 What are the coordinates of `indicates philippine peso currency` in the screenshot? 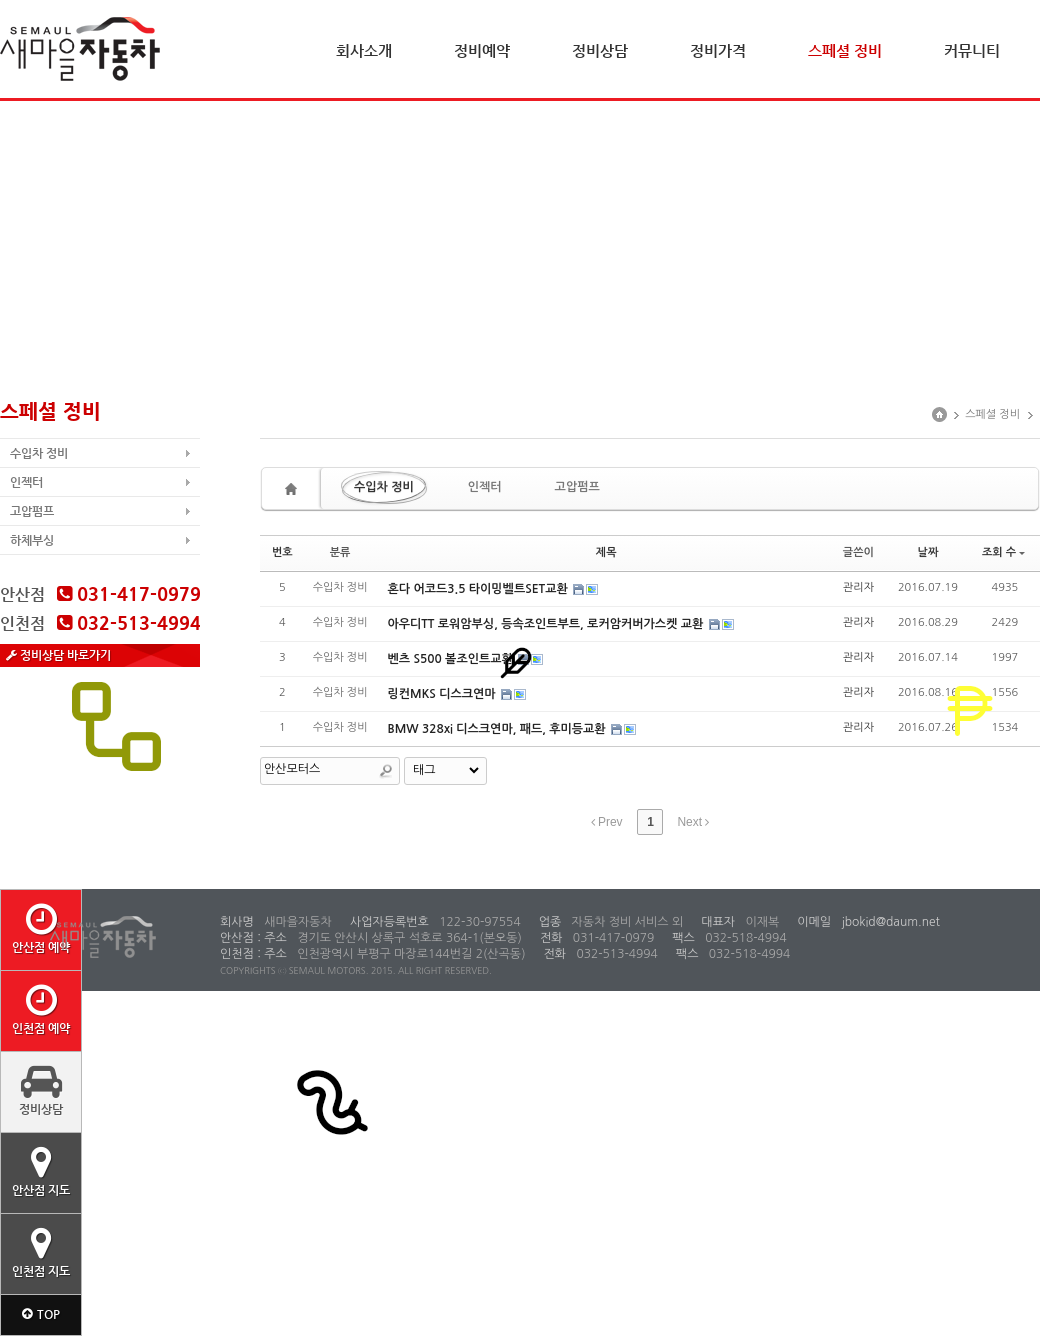 It's located at (970, 711).